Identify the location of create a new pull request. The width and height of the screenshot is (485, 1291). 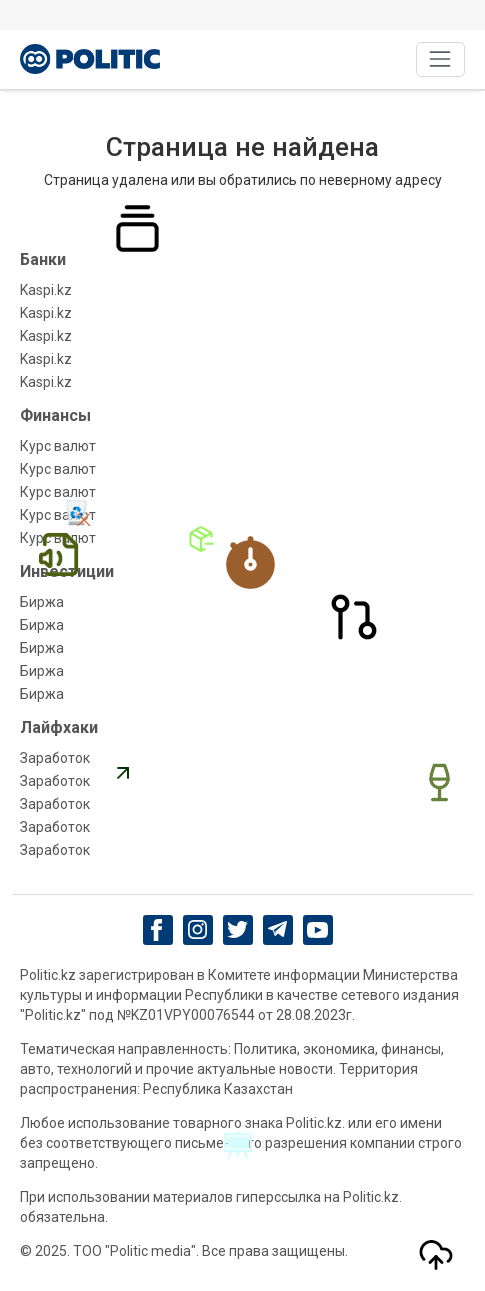
(354, 617).